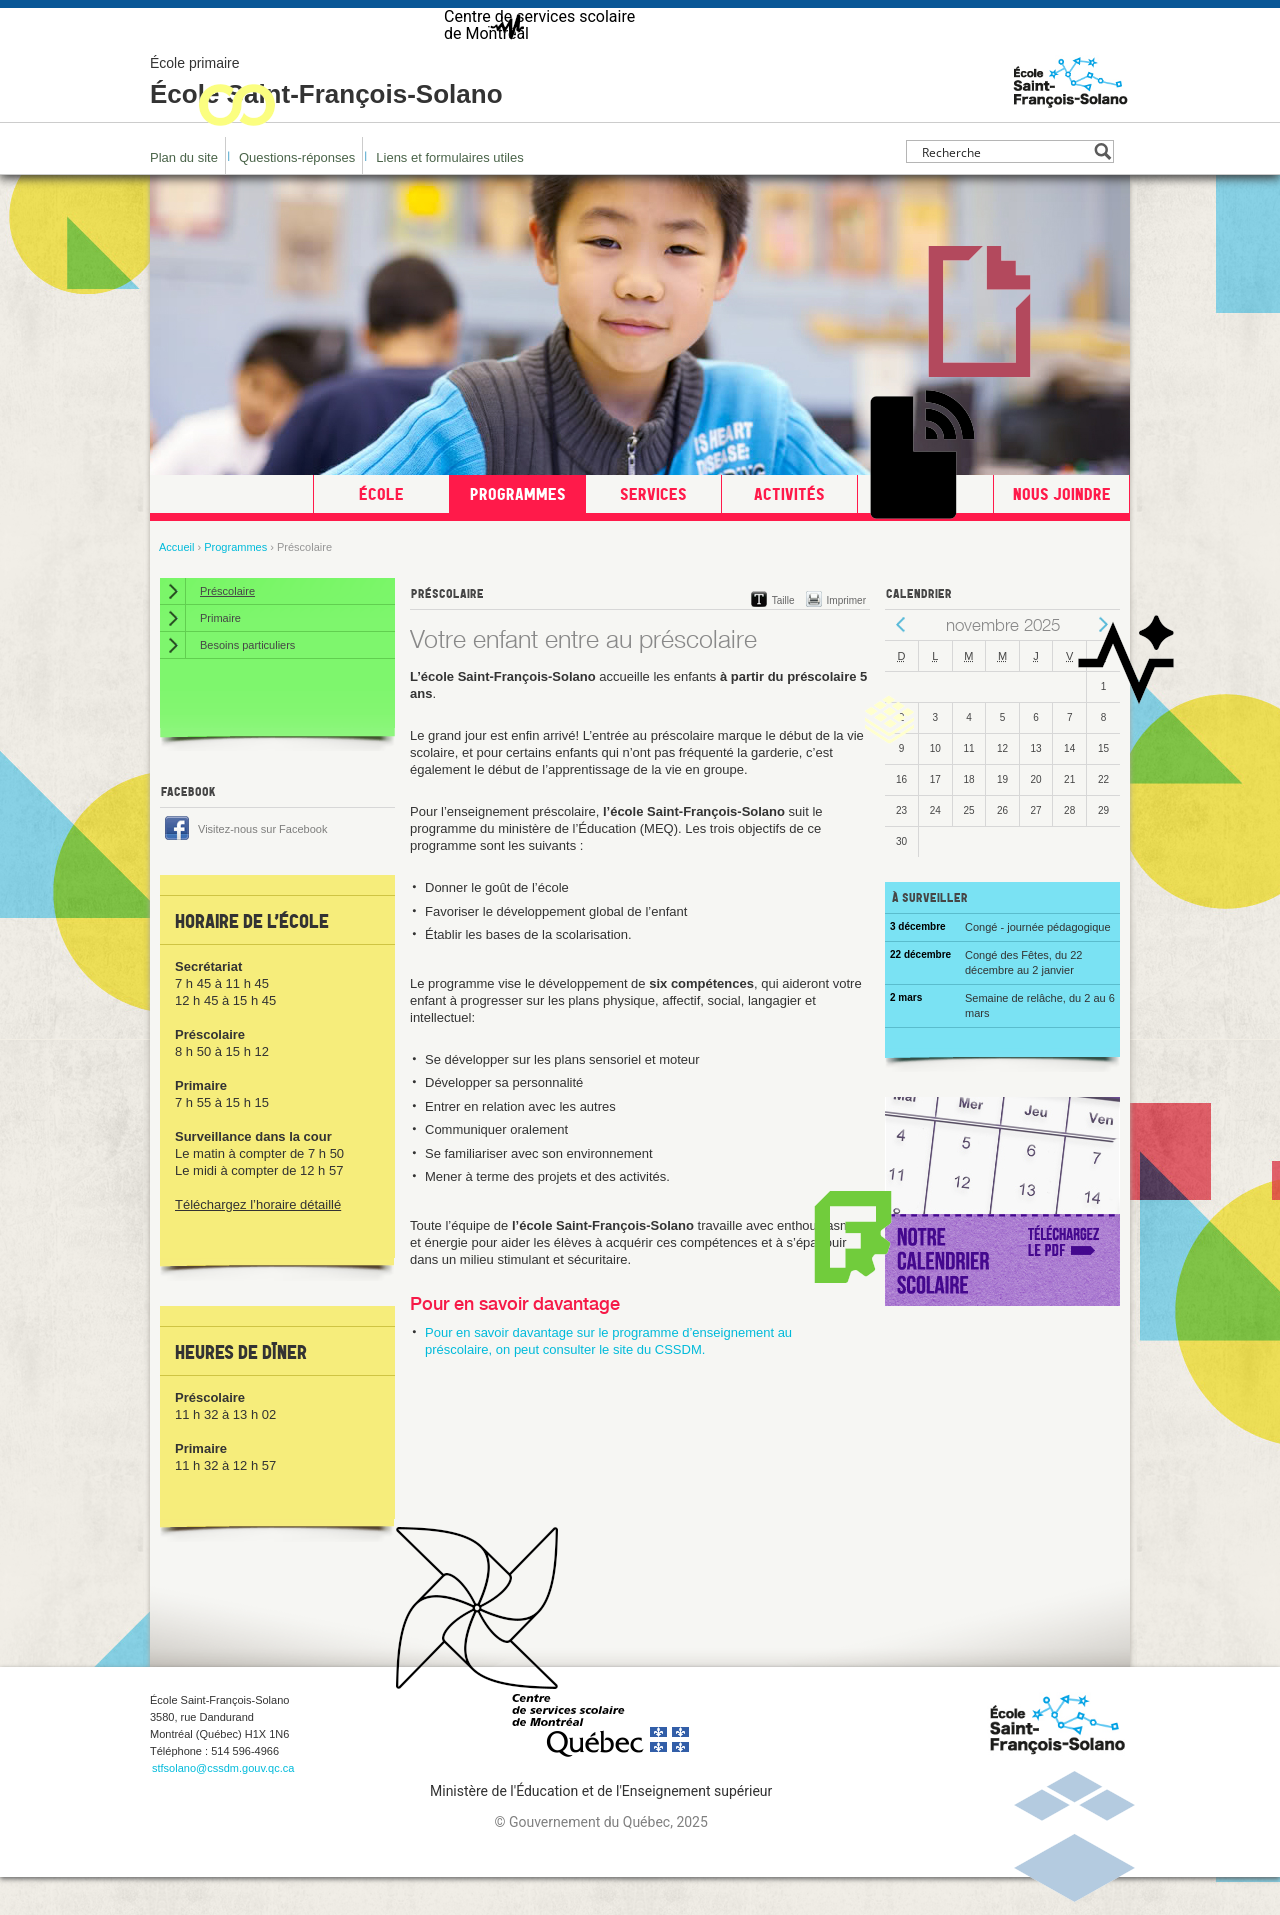 This screenshot has height=1915, width=1280. What do you see at coordinates (919, 457) in the screenshot?
I see `enable mobile hotspot` at bounding box center [919, 457].